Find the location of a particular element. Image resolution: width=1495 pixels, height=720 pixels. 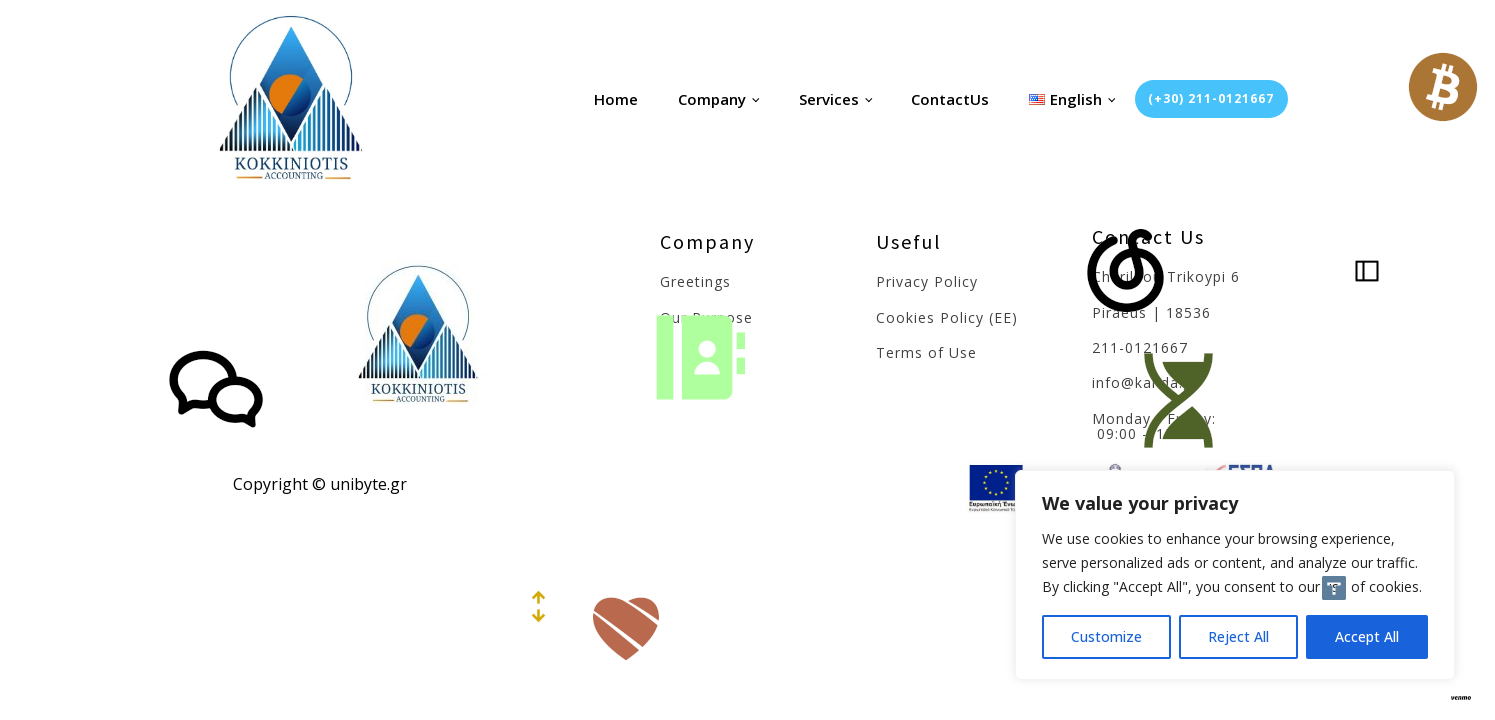

toggle the sidebar panel is located at coordinates (1367, 271).